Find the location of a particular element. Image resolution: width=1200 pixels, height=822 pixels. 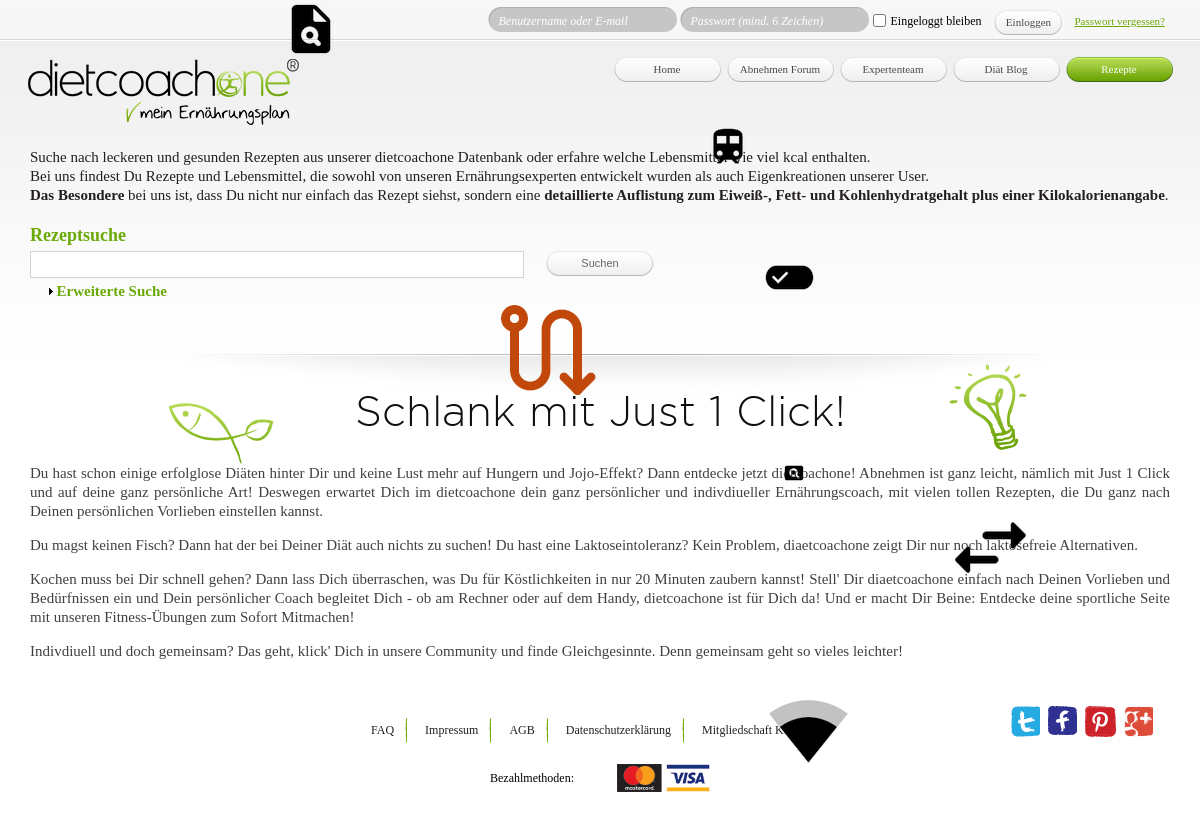

search within the current page or document is located at coordinates (794, 473).